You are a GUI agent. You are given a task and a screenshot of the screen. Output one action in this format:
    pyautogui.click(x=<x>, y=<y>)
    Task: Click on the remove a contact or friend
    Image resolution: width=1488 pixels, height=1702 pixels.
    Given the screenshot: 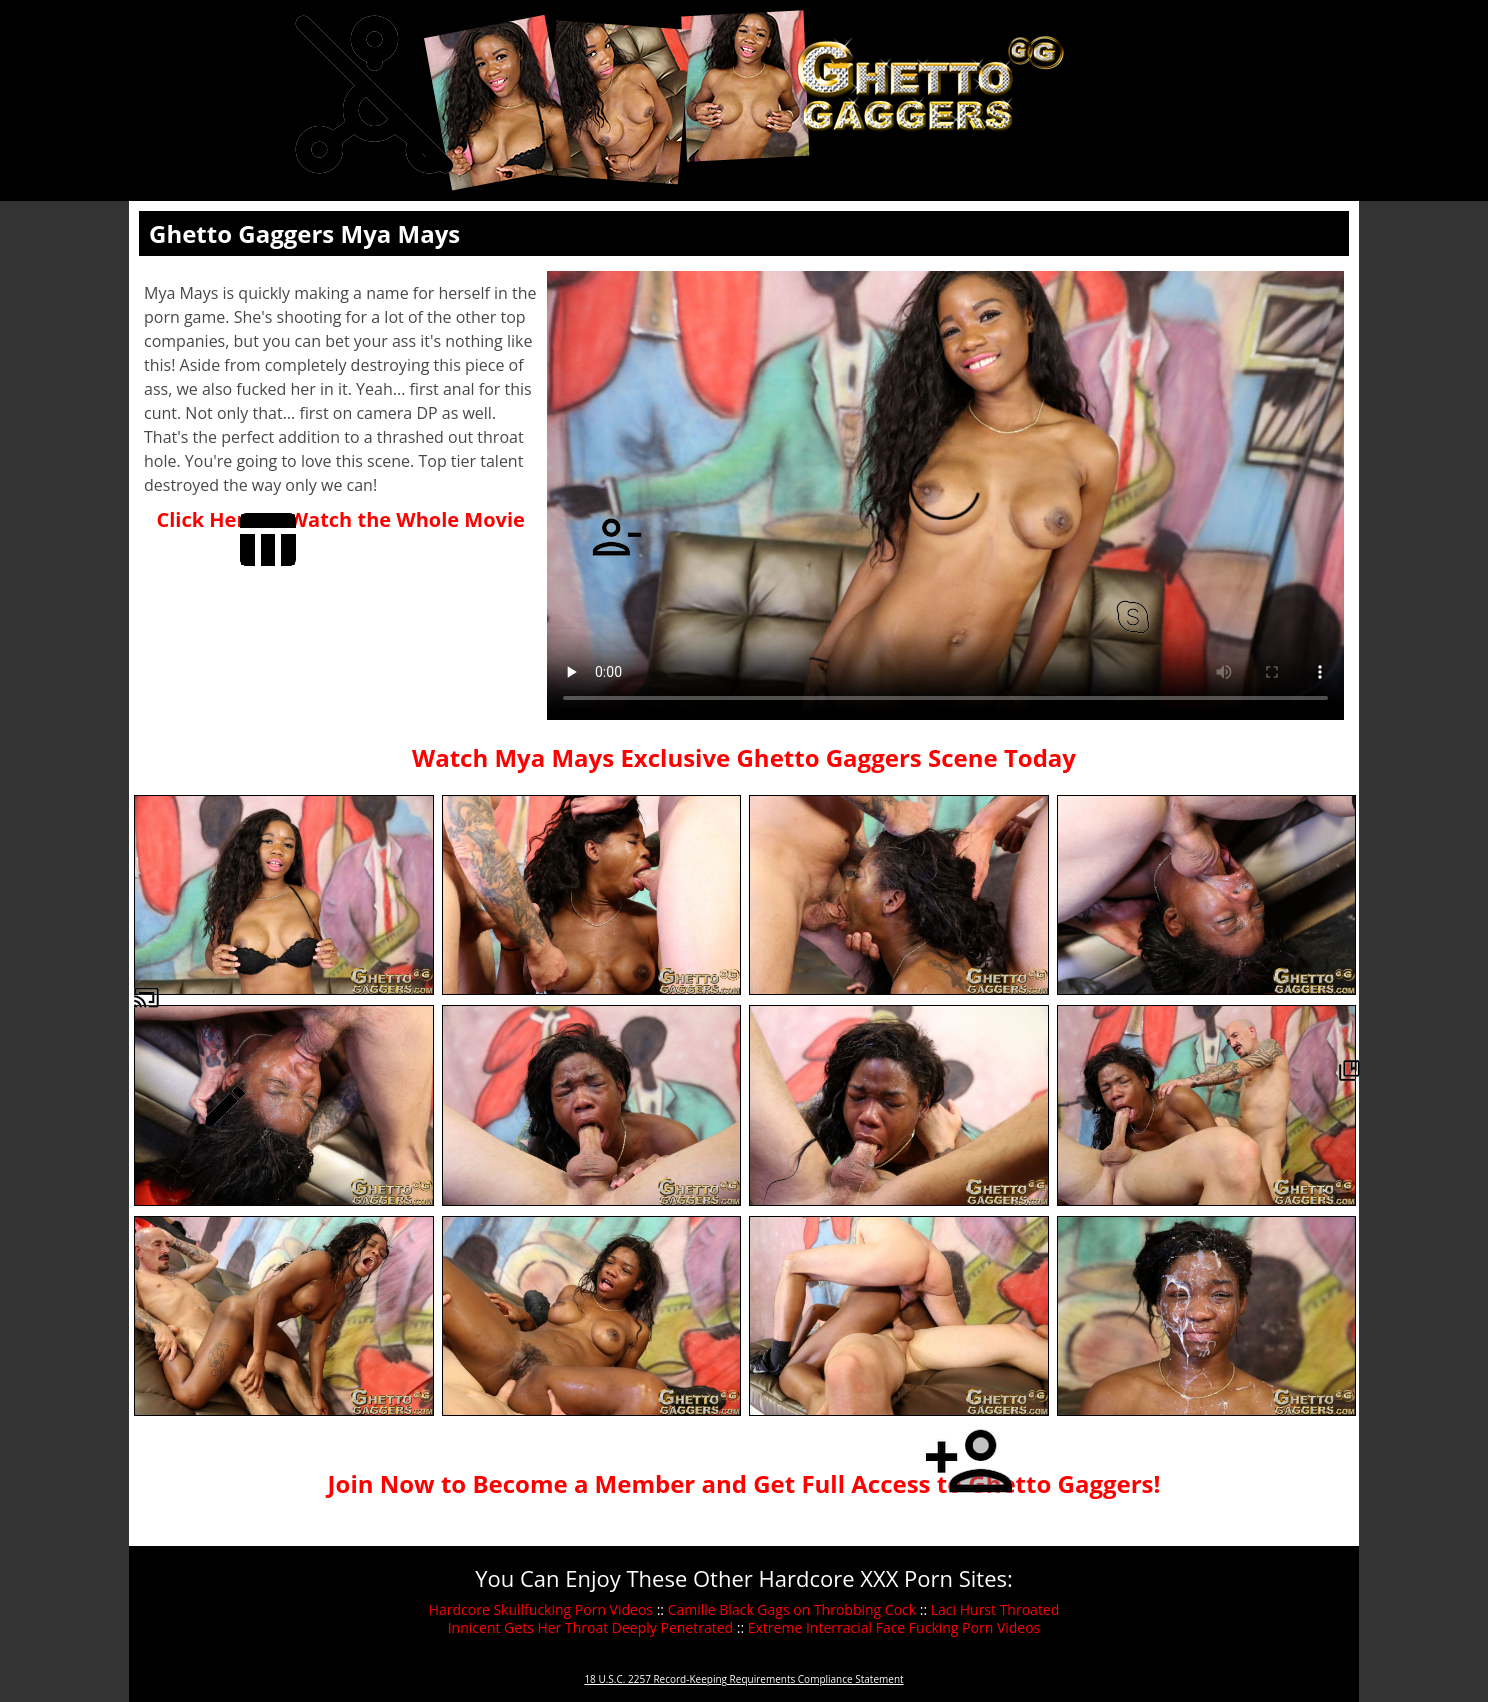 What is the action you would take?
    pyautogui.click(x=616, y=537)
    